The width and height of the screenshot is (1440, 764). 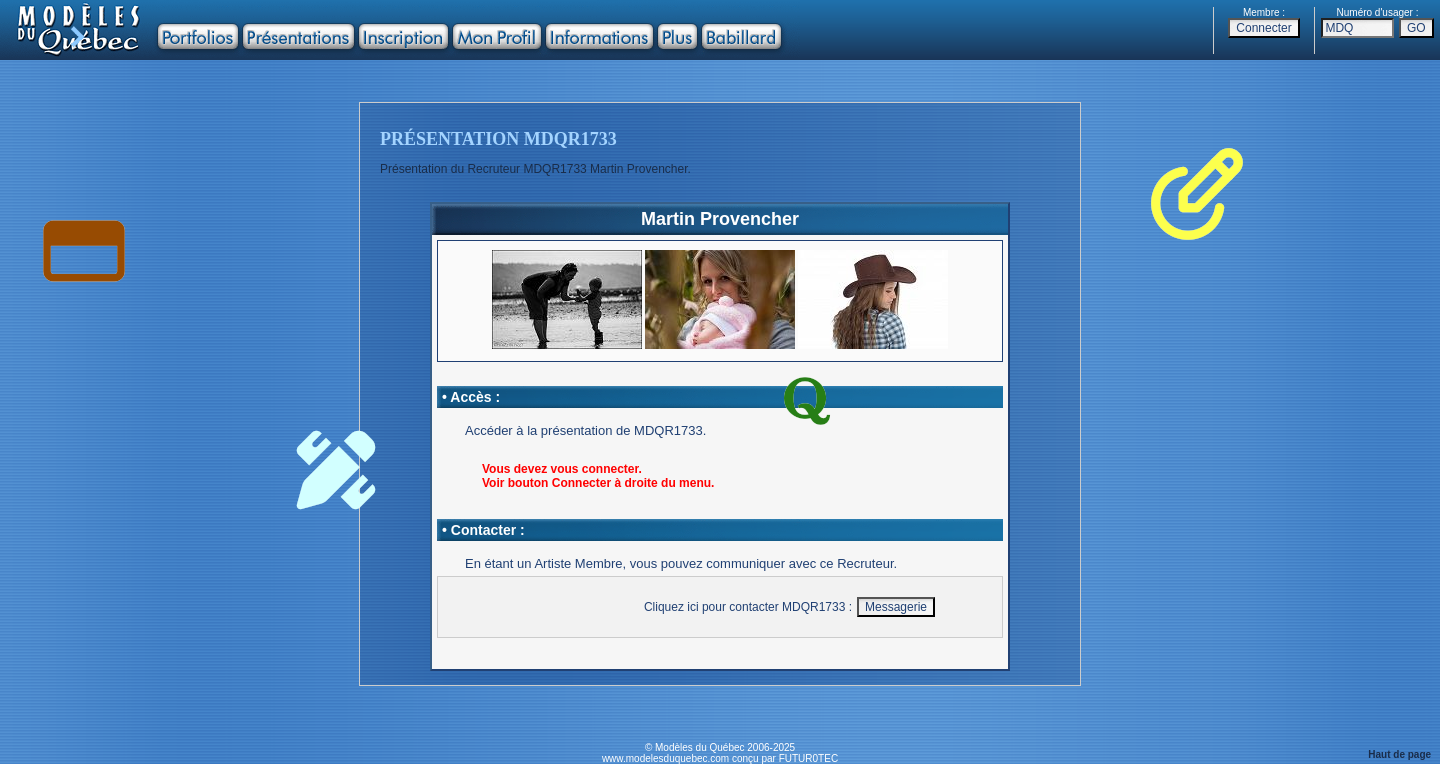 I want to click on edit your profile or settings, so click(x=1197, y=194).